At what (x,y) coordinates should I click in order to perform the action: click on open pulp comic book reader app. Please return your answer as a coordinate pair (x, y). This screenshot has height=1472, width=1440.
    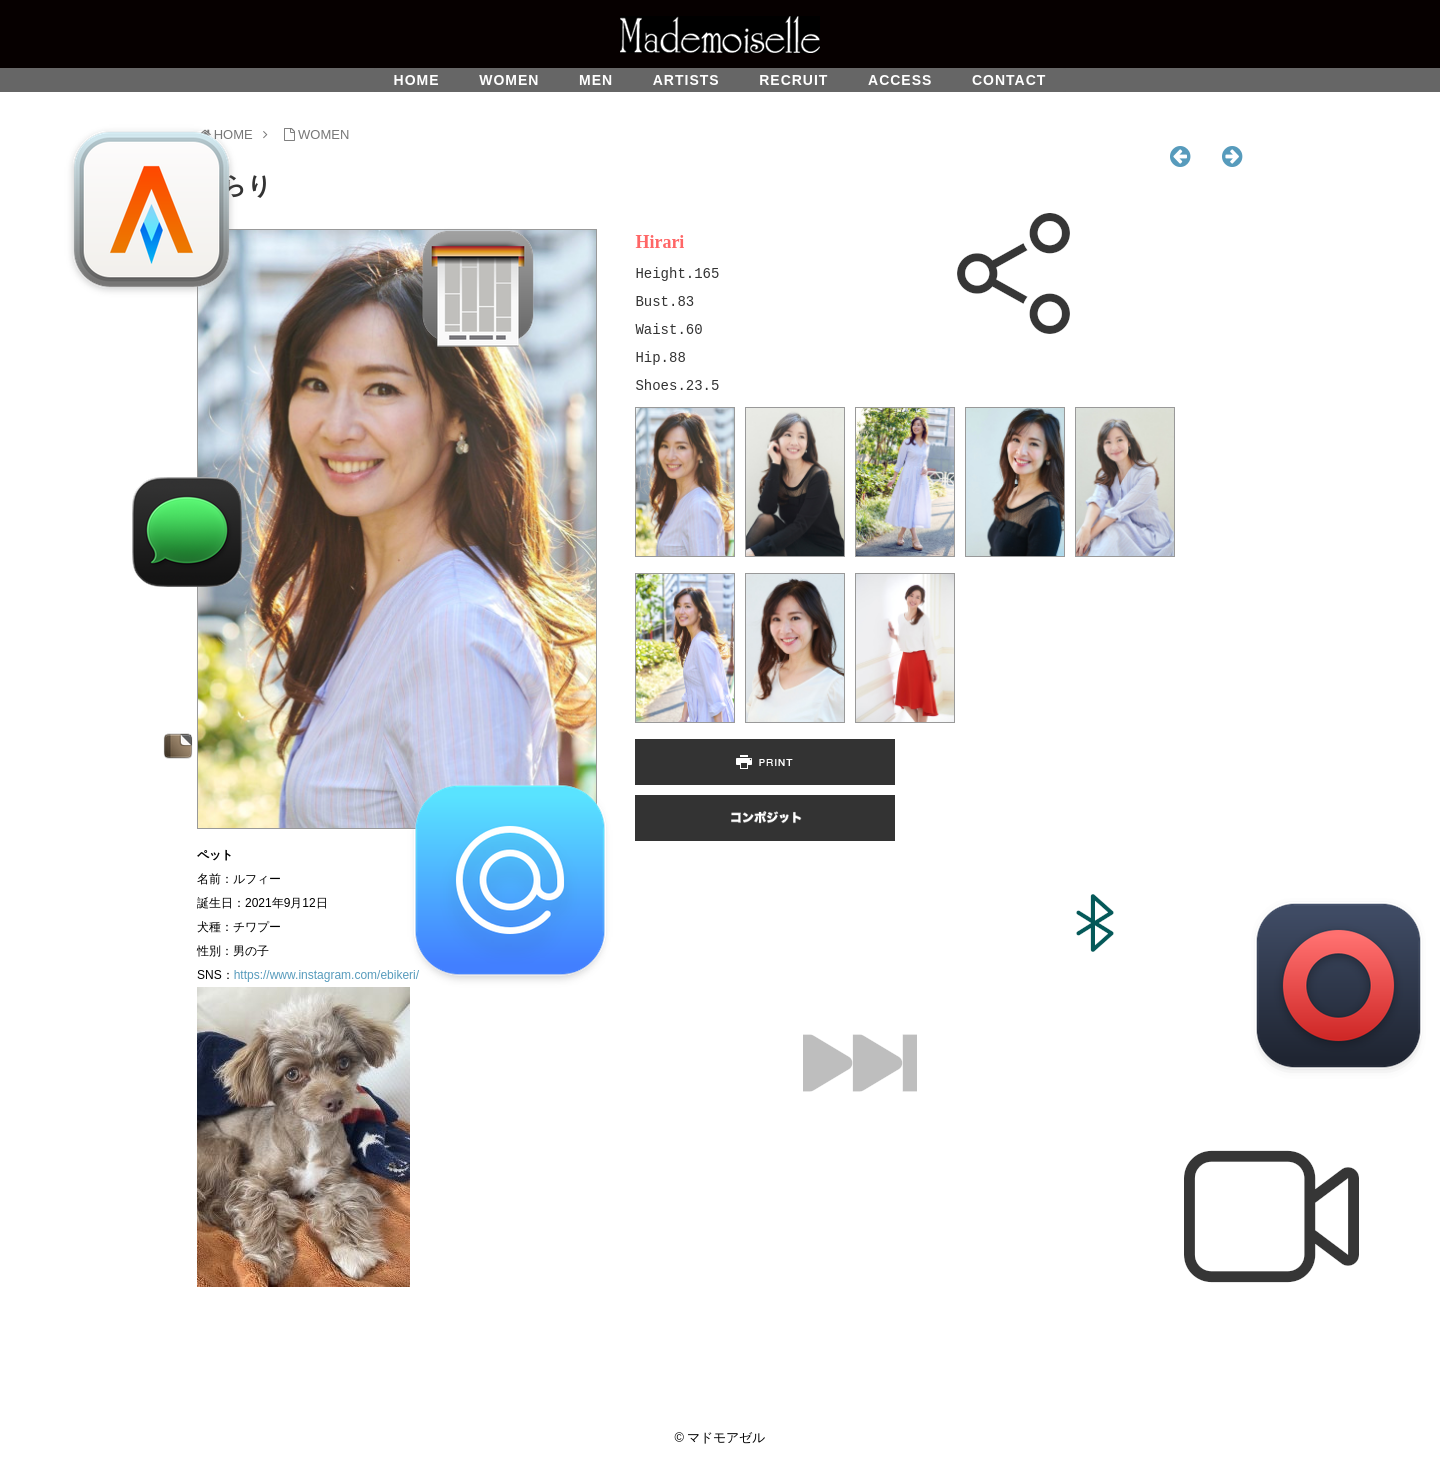
    Looking at the image, I should click on (478, 286).